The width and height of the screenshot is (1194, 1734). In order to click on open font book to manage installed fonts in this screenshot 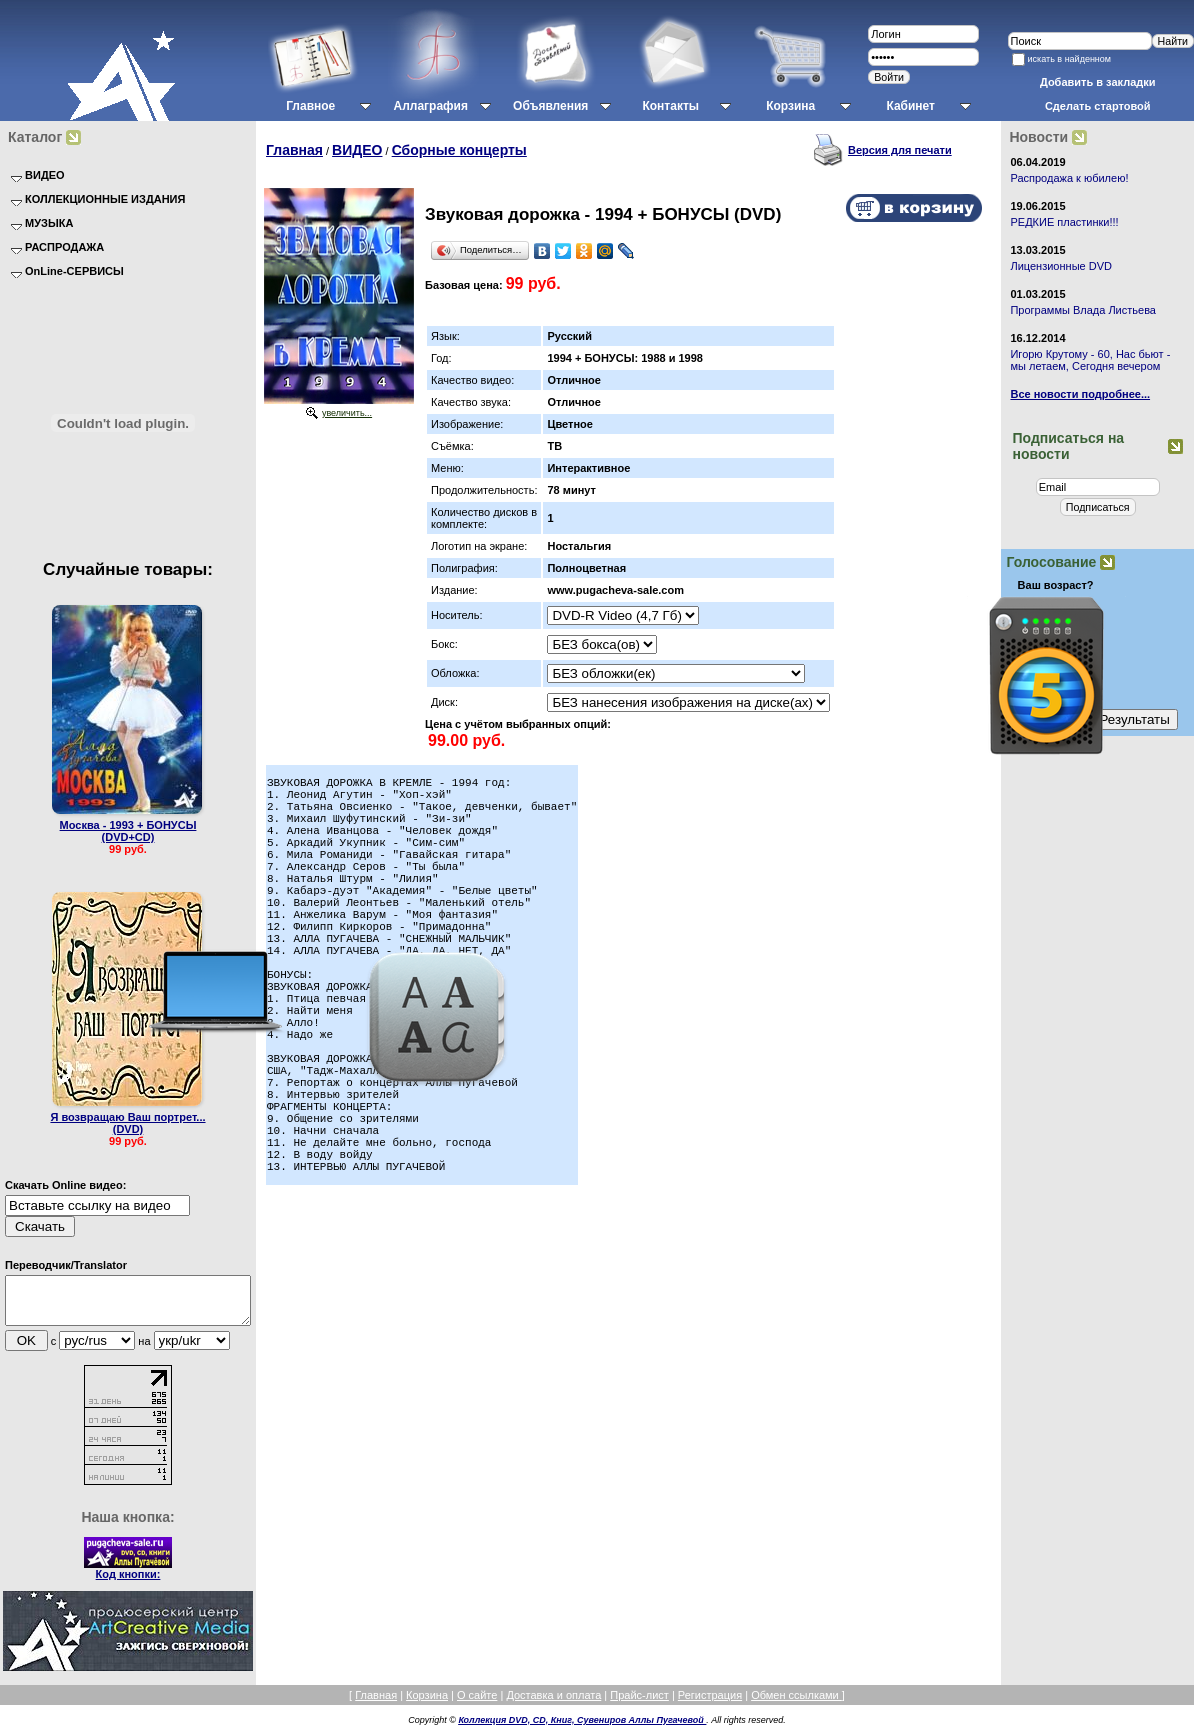, I will do `click(434, 1017)`.